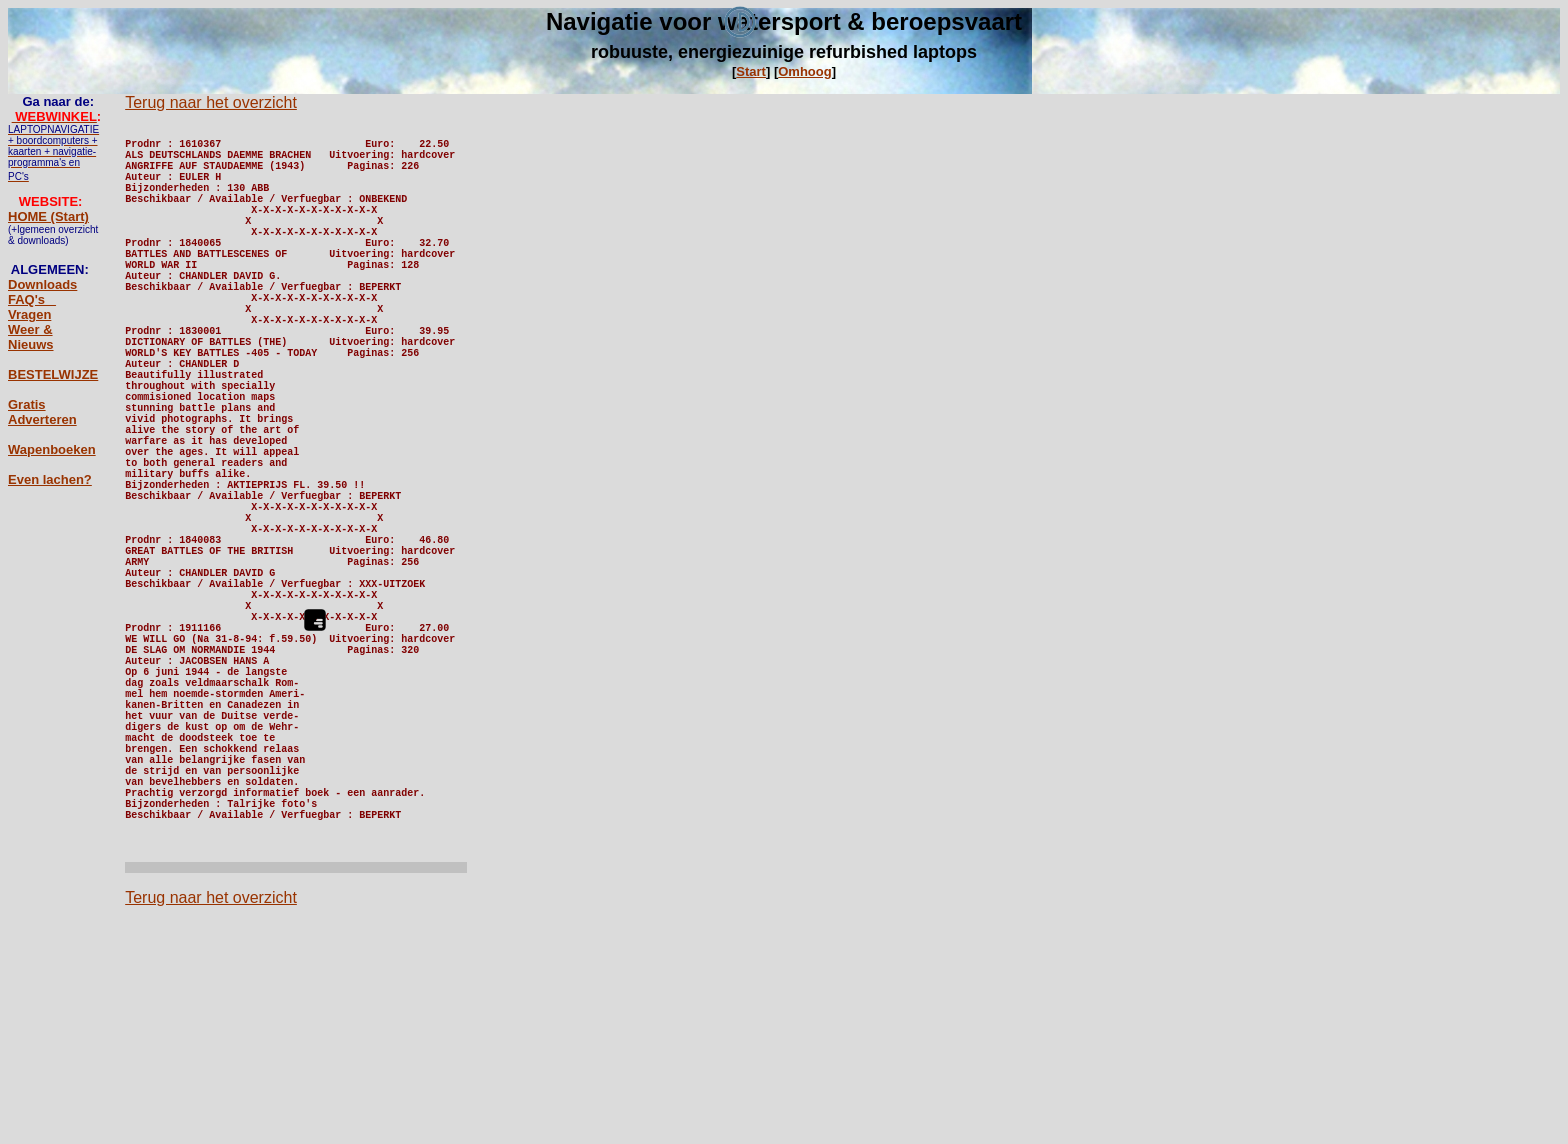 The height and width of the screenshot is (1144, 1568). I want to click on align content to bottom-right of container, so click(315, 620).